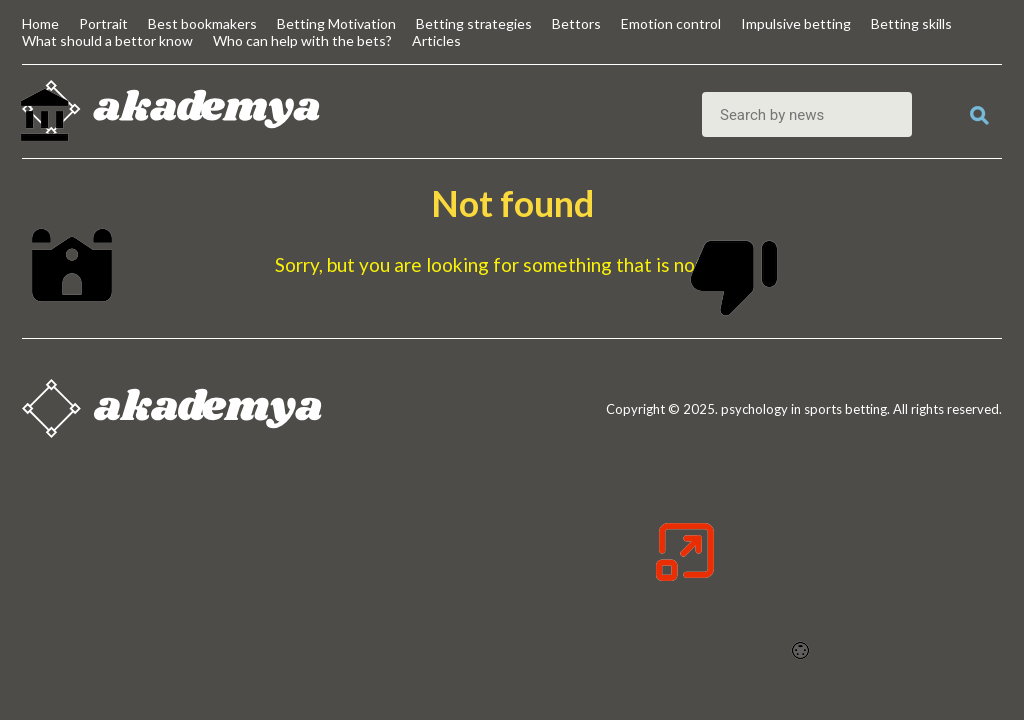 The height and width of the screenshot is (720, 1024). Describe the element at coordinates (72, 264) in the screenshot. I see `find nearby synagogues` at that location.